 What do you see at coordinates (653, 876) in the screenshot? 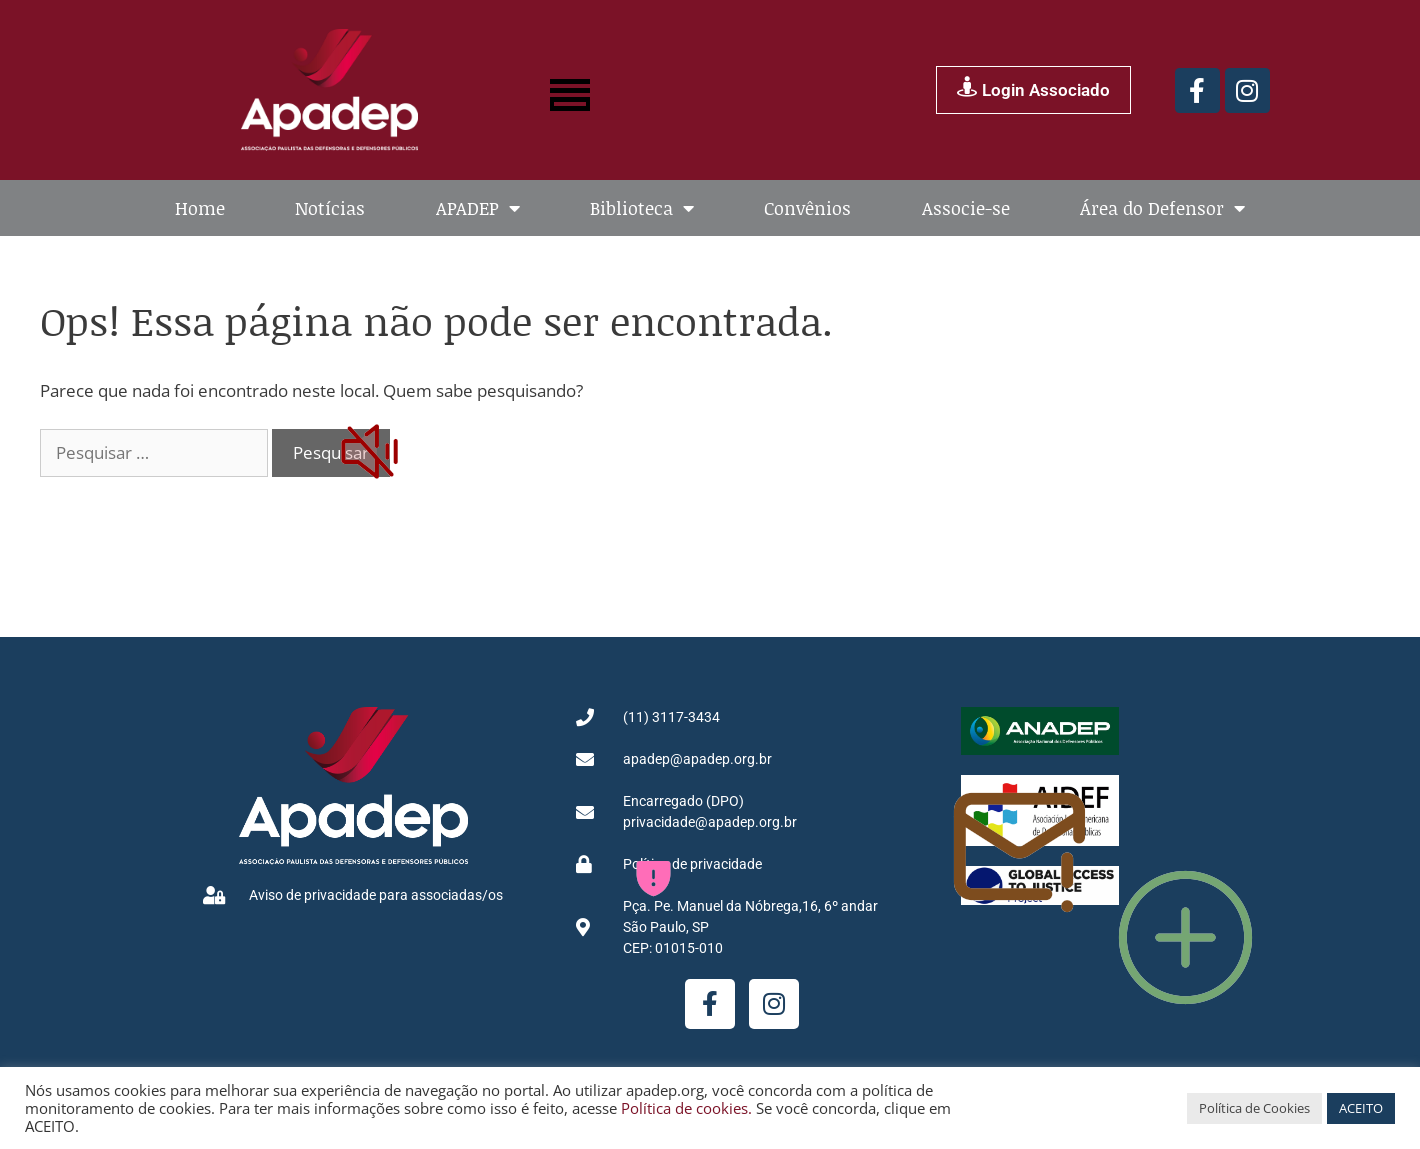
I see `indicates a security warning or potential threat` at bounding box center [653, 876].